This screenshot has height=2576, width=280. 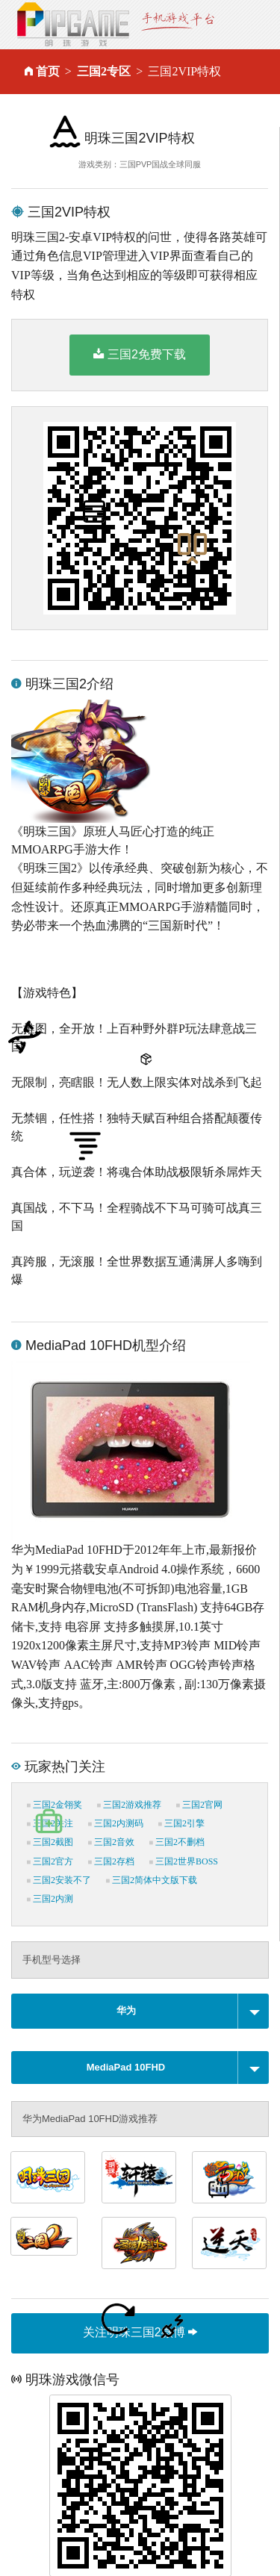 I want to click on adjust heater or heating settings, so click(x=219, y=2188).